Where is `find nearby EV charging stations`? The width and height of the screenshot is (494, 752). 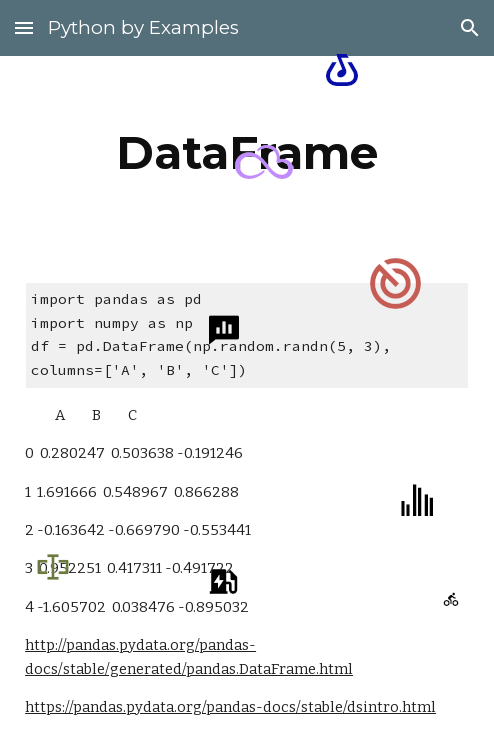 find nearby EV charging stations is located at coordinates (223, 581).